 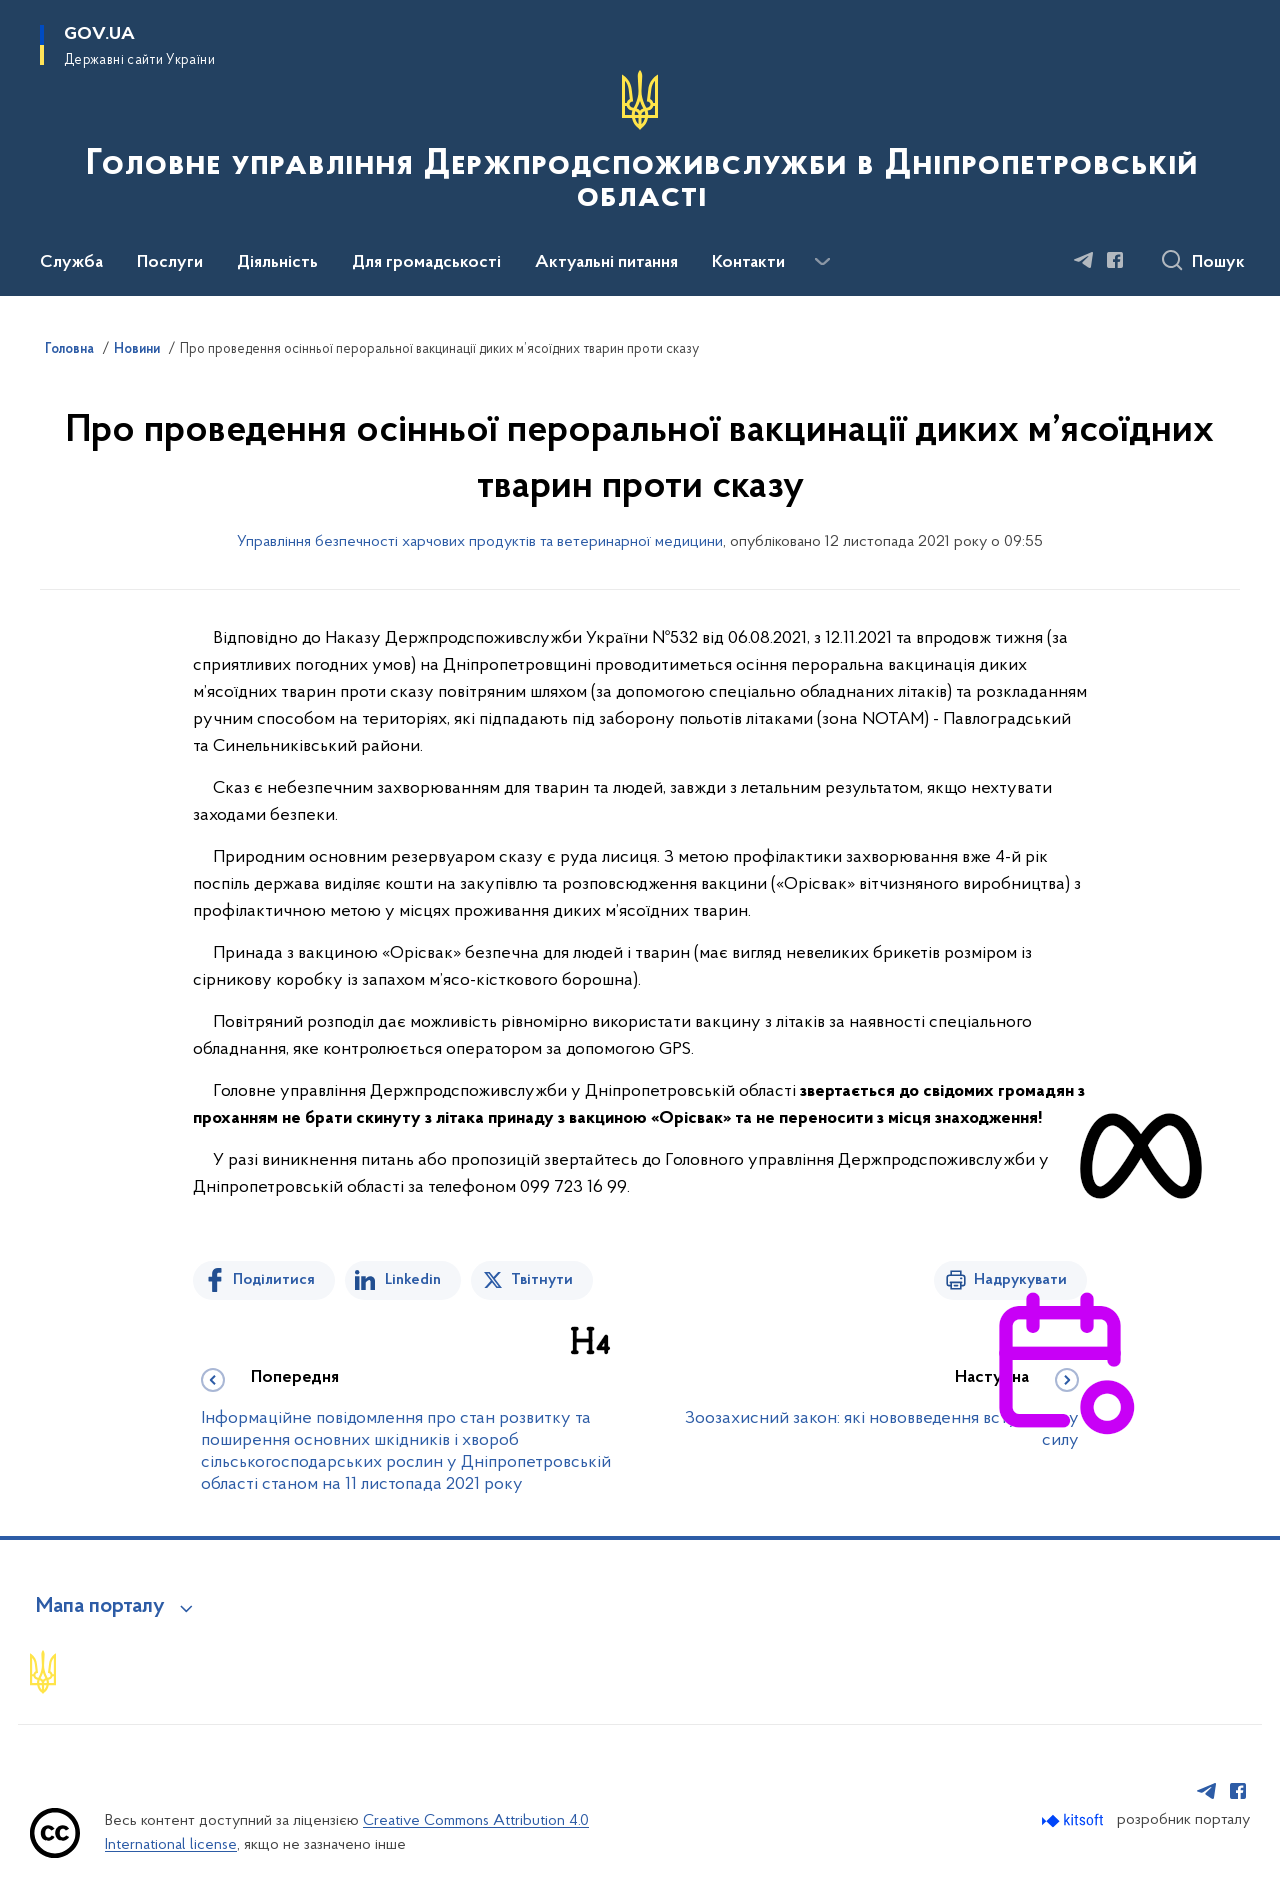 What do you see at coordinates (590, 1340) in the screenshot?
I see `format text as heading level 4` at bounding box center [590, 1340].